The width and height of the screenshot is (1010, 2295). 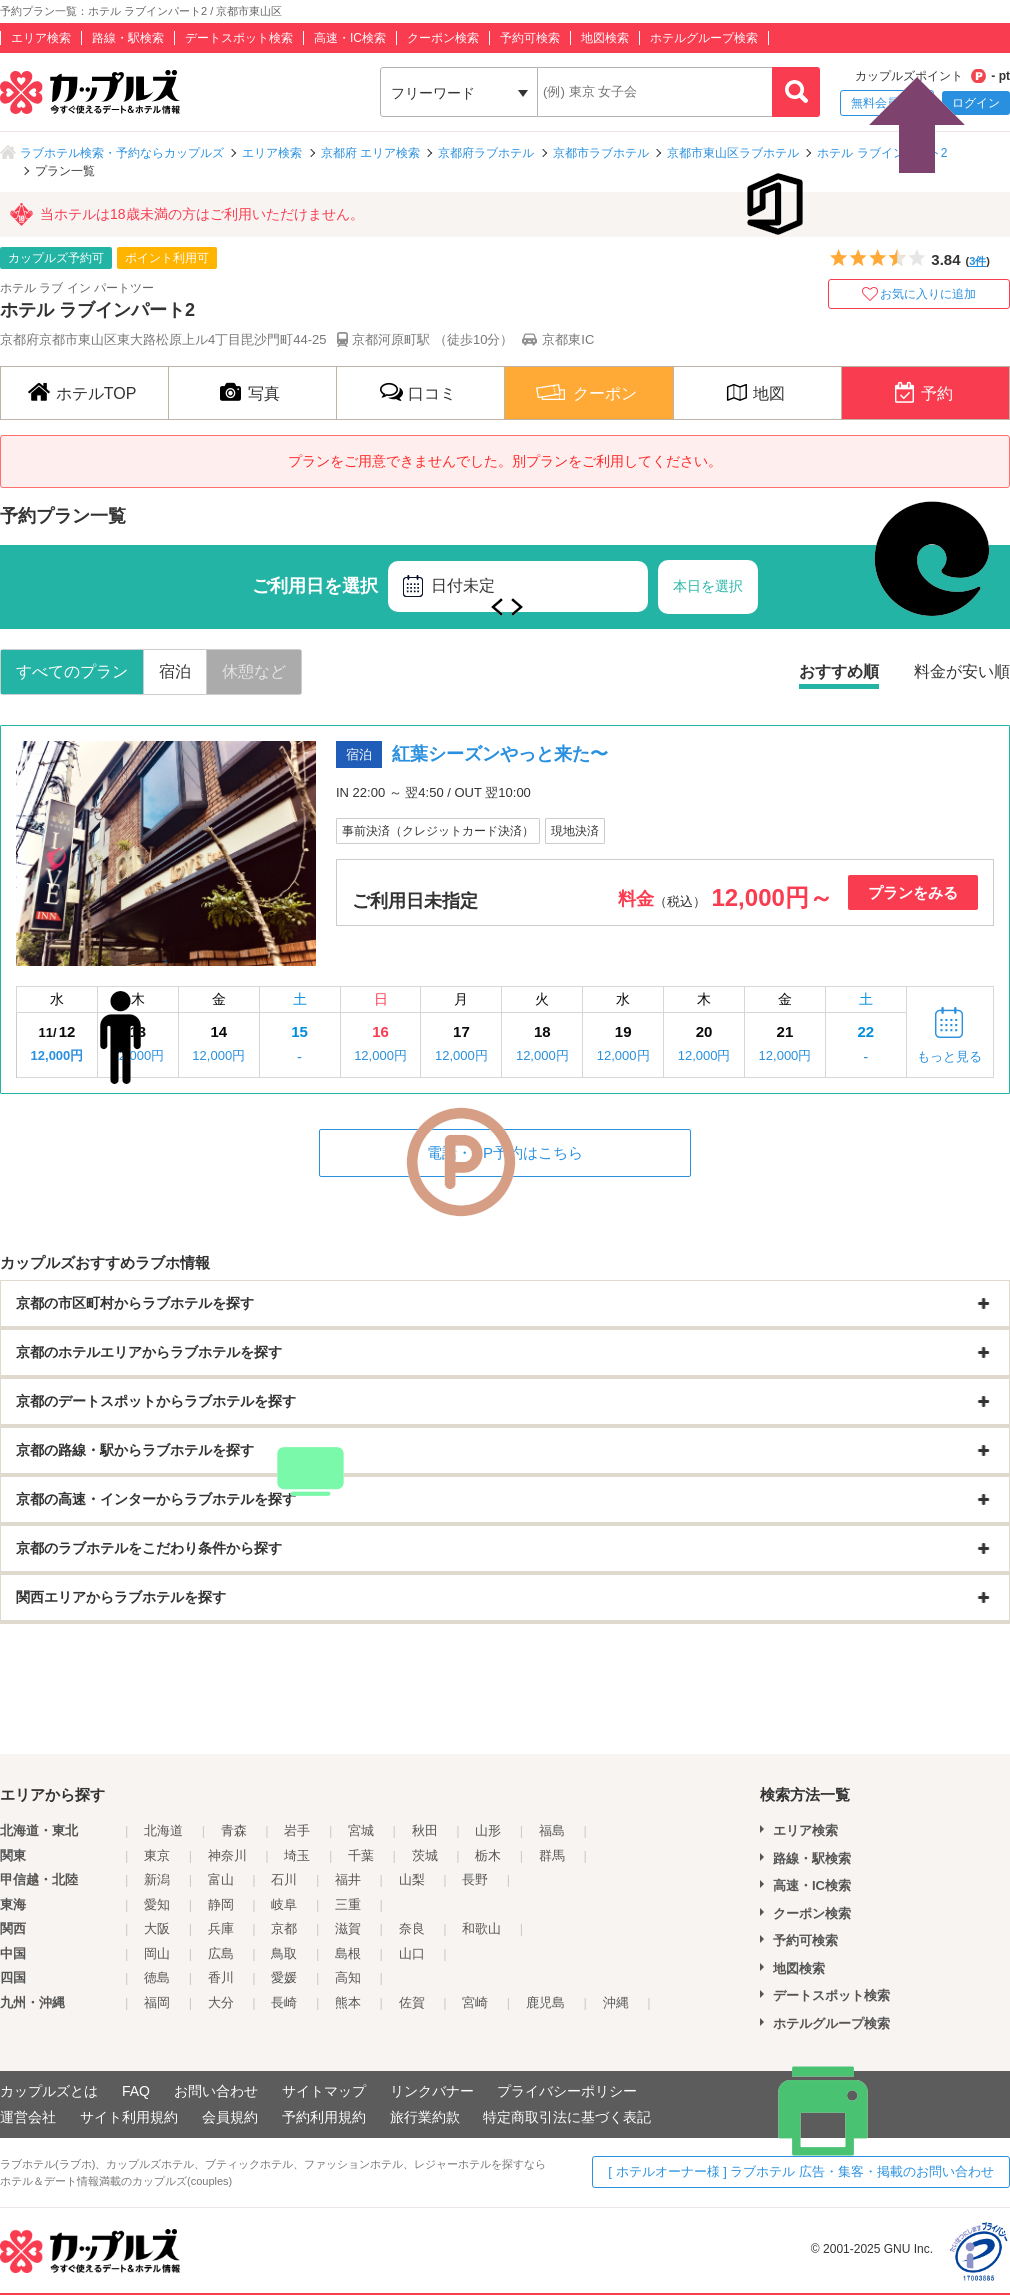 What do you see at coordinates (775, 204) in the screenshot?
I see `open Microsoft Office suite` at bounding box center [775, 204].